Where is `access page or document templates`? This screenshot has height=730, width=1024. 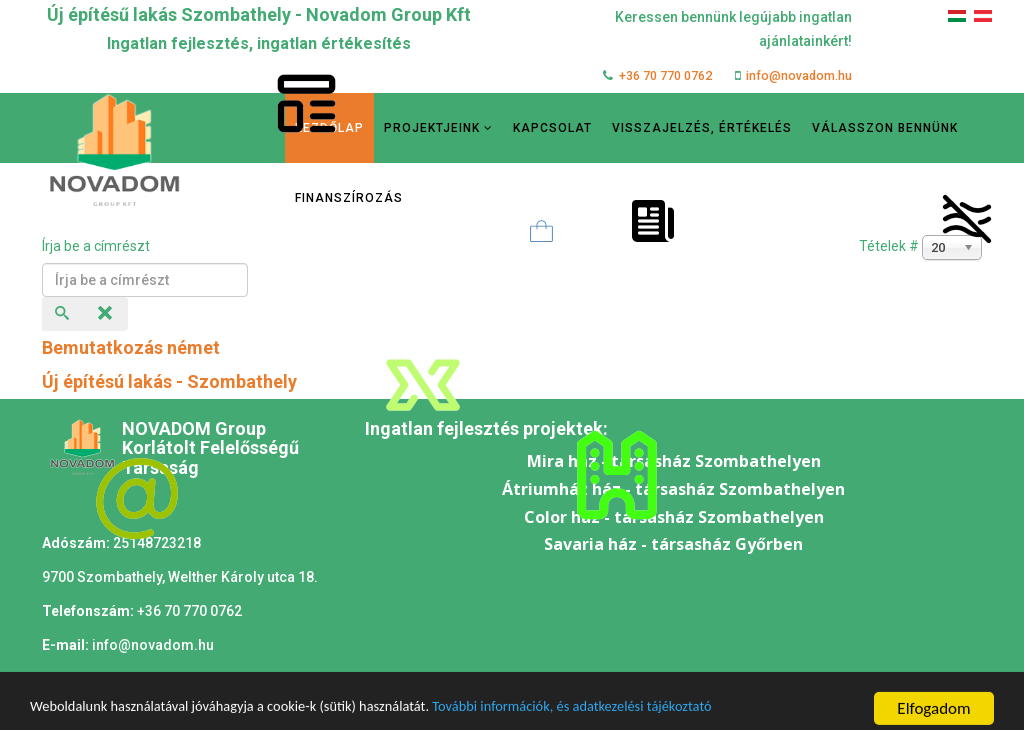 access page or document templates is located at coordinates (306, 103).